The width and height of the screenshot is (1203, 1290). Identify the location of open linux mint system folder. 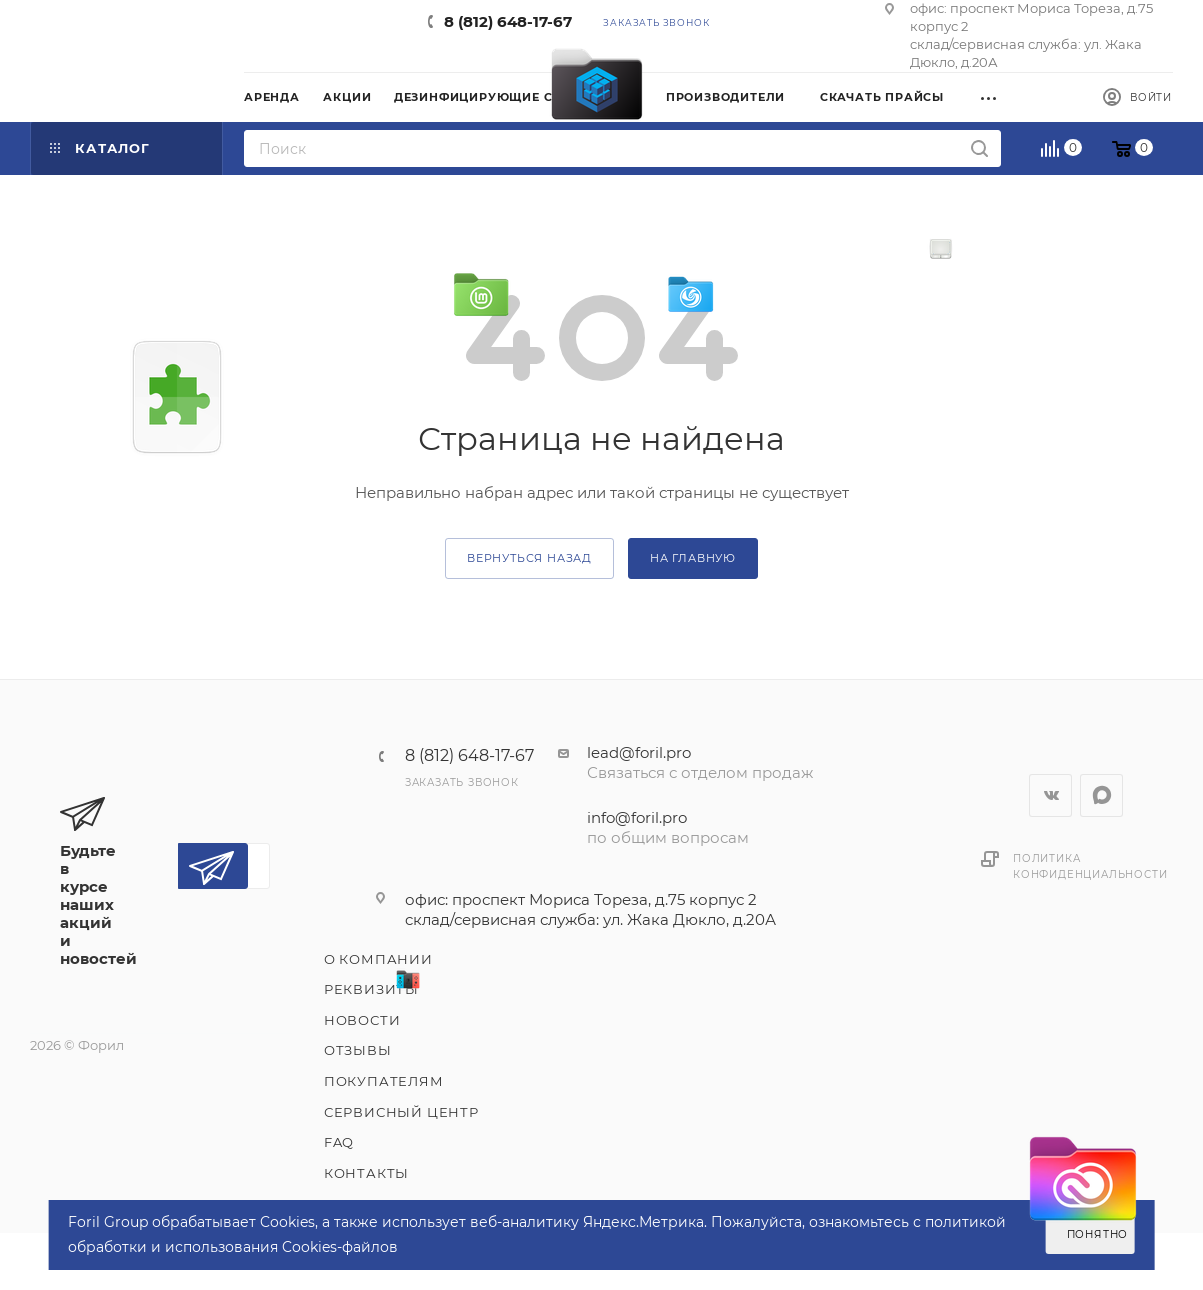
(481, 296).